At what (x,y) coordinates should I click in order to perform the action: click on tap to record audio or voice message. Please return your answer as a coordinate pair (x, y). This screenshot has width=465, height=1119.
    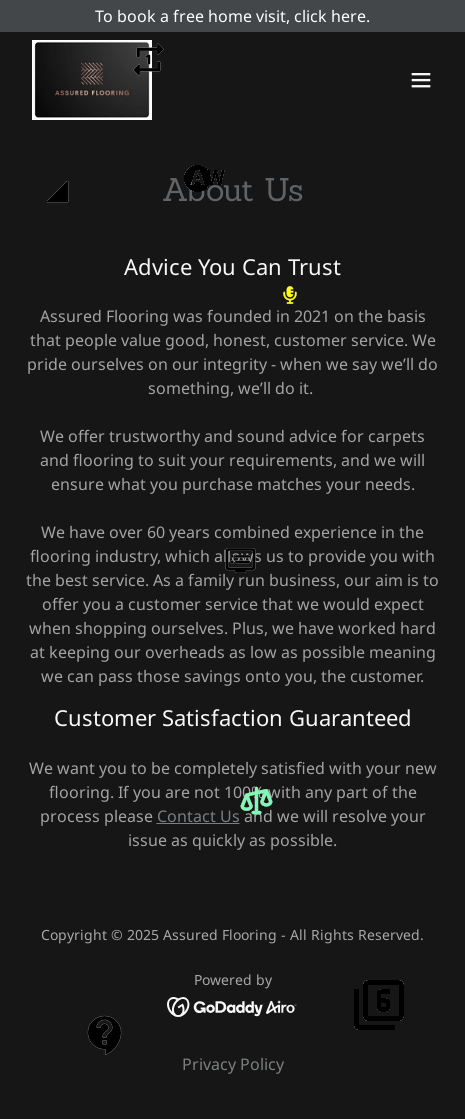
    Looking at the image, I should click on (290, 295).